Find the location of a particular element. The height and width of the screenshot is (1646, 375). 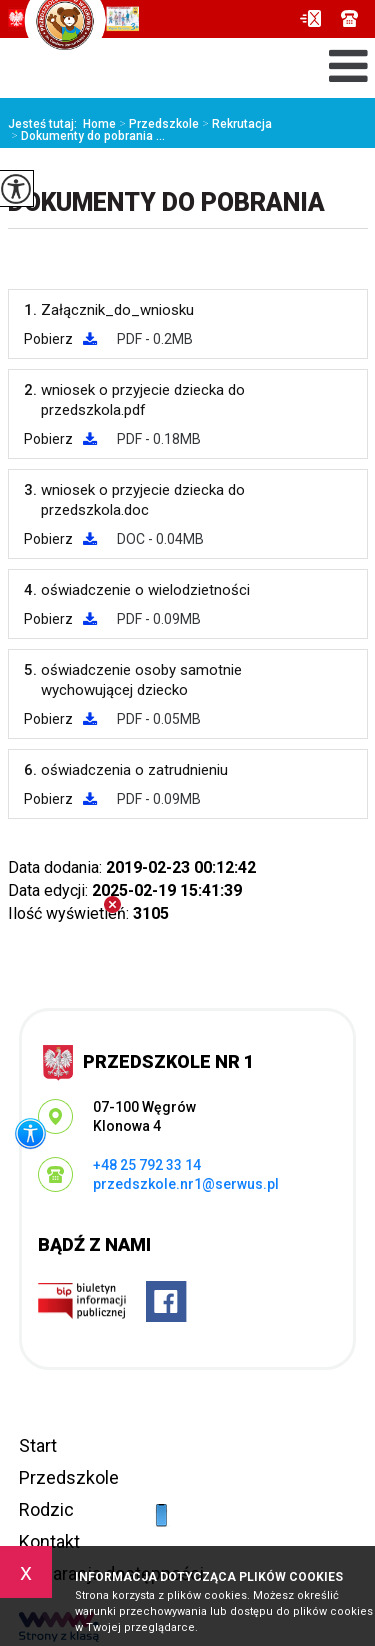

manage connected iPhone device is located at coordinates (161, 1515).